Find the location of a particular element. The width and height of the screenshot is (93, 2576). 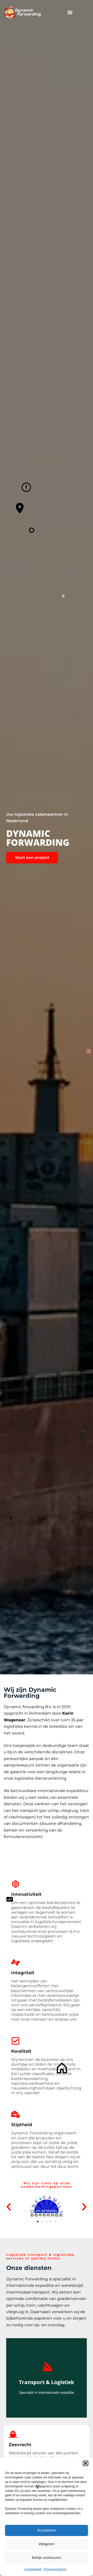

indicates an item starting with the letter n is located at coordinates (63, 596).